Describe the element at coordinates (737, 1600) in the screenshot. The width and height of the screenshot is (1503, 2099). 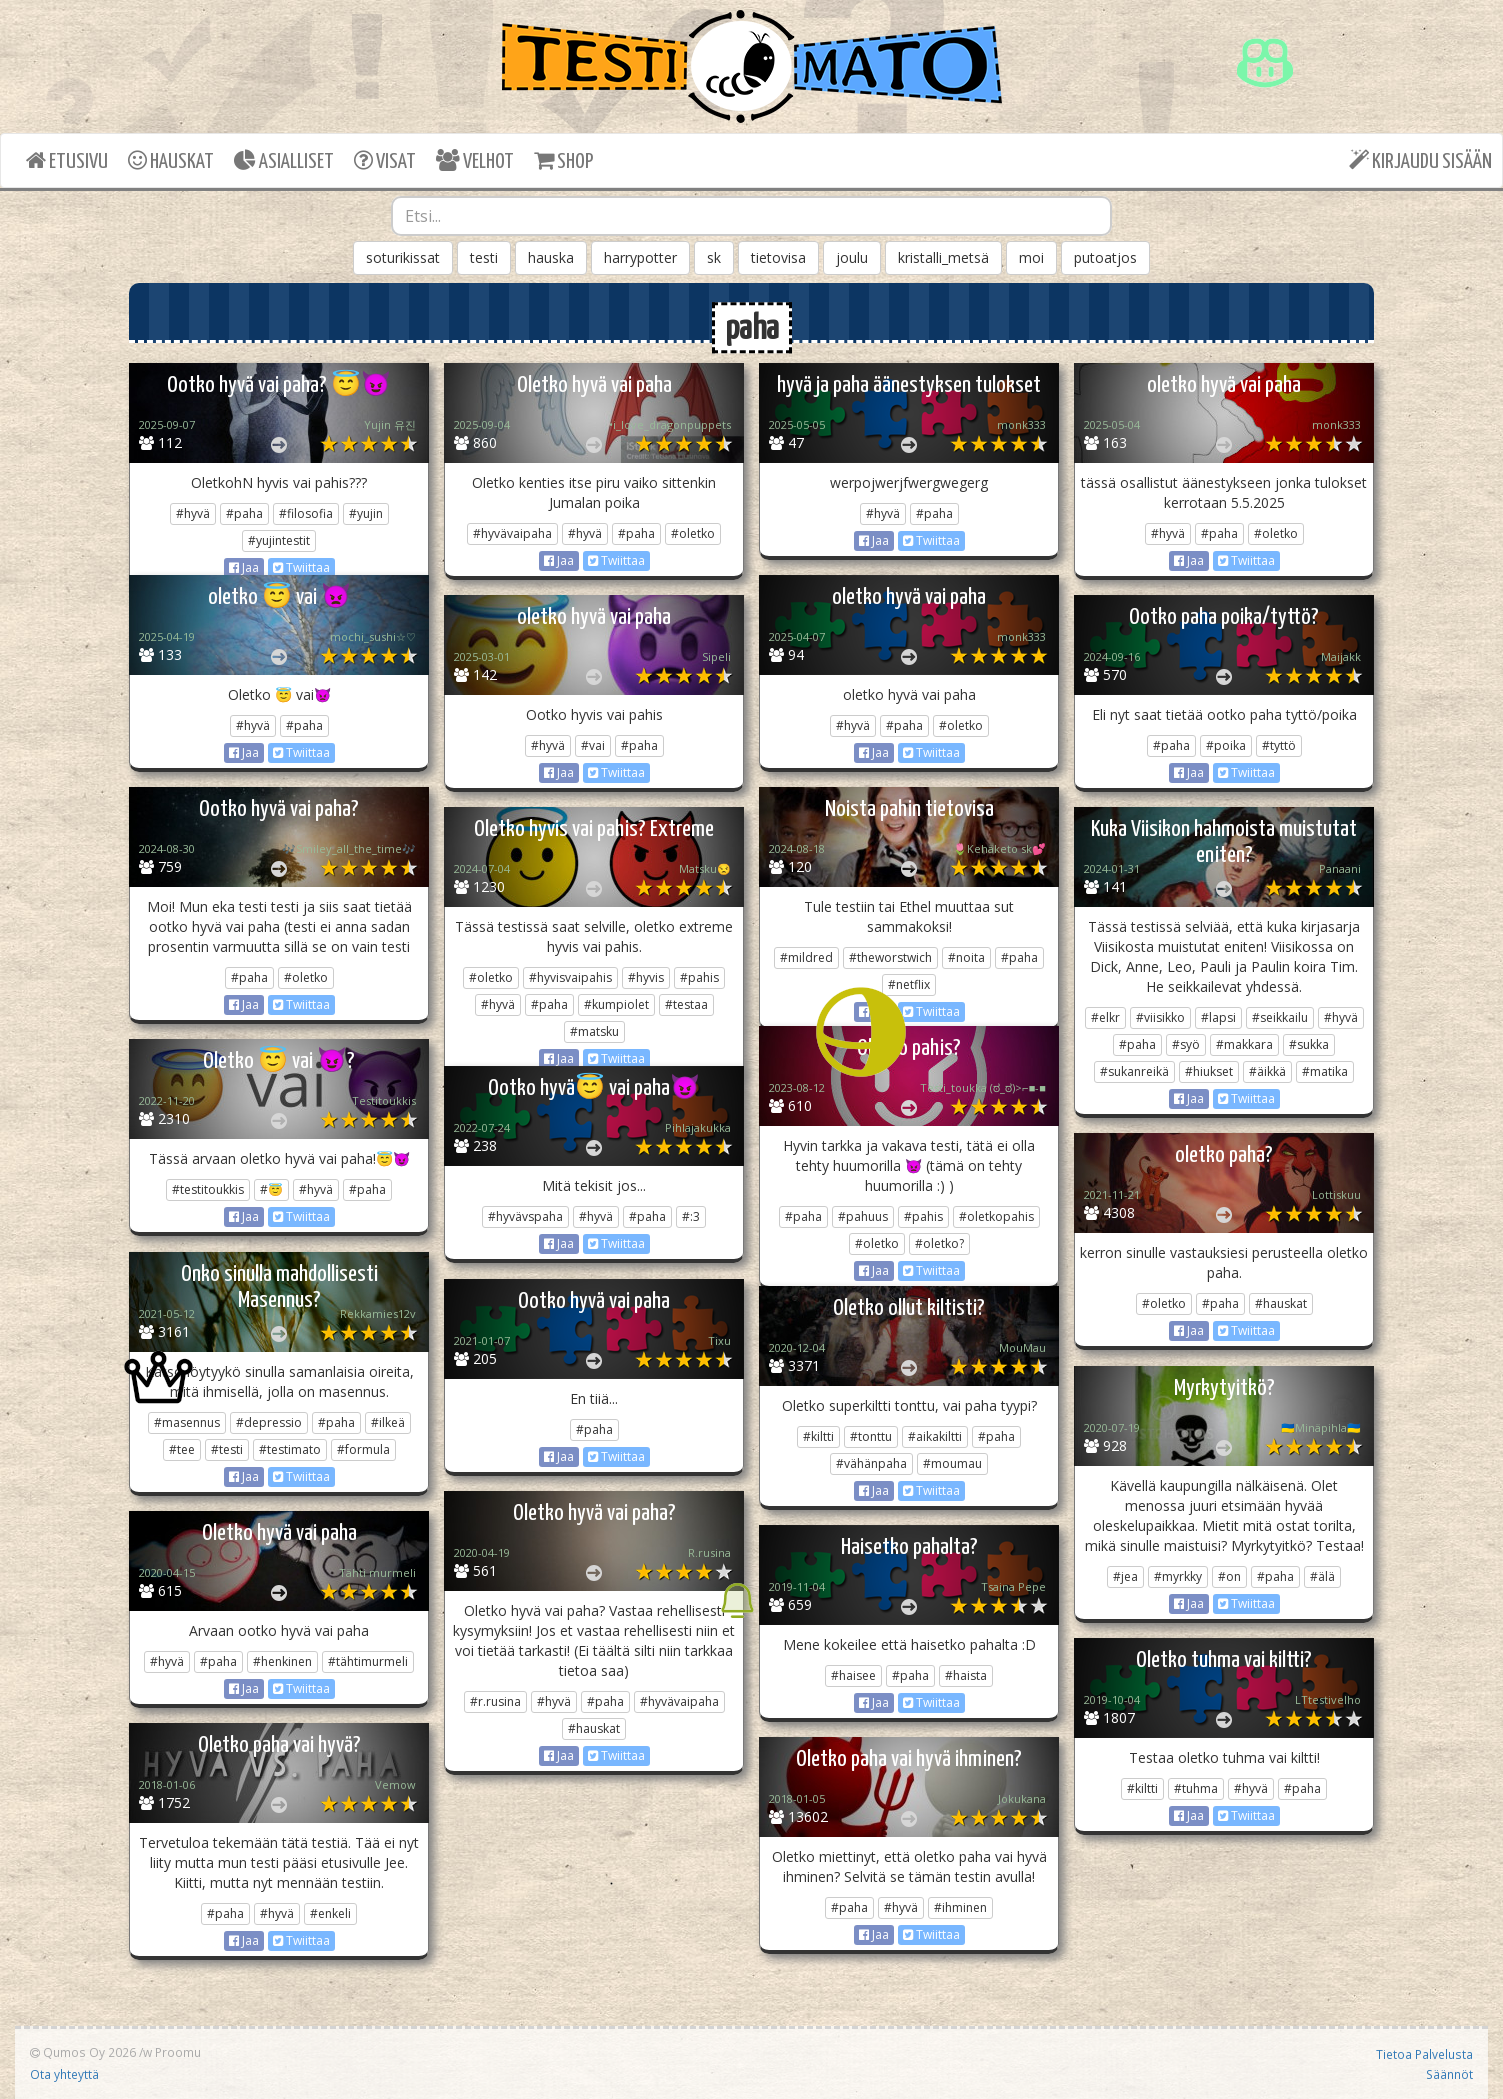
I see `view notifications` at that location.